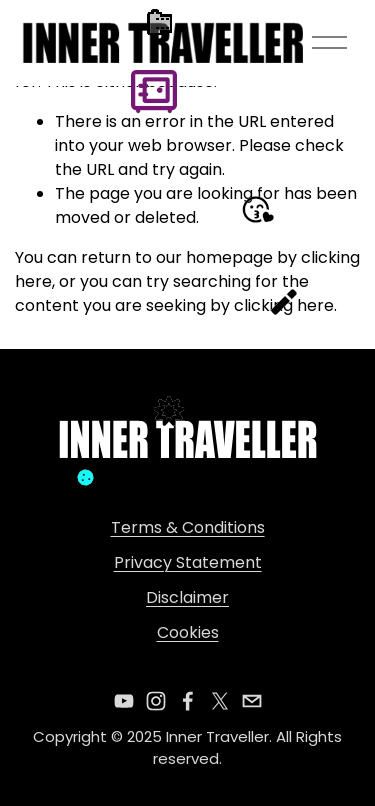 This screenshot has height=806, width=375. Describe the element at coordinates (85, 477) in the screenshot. I see `manage cookie preferences` at that location.